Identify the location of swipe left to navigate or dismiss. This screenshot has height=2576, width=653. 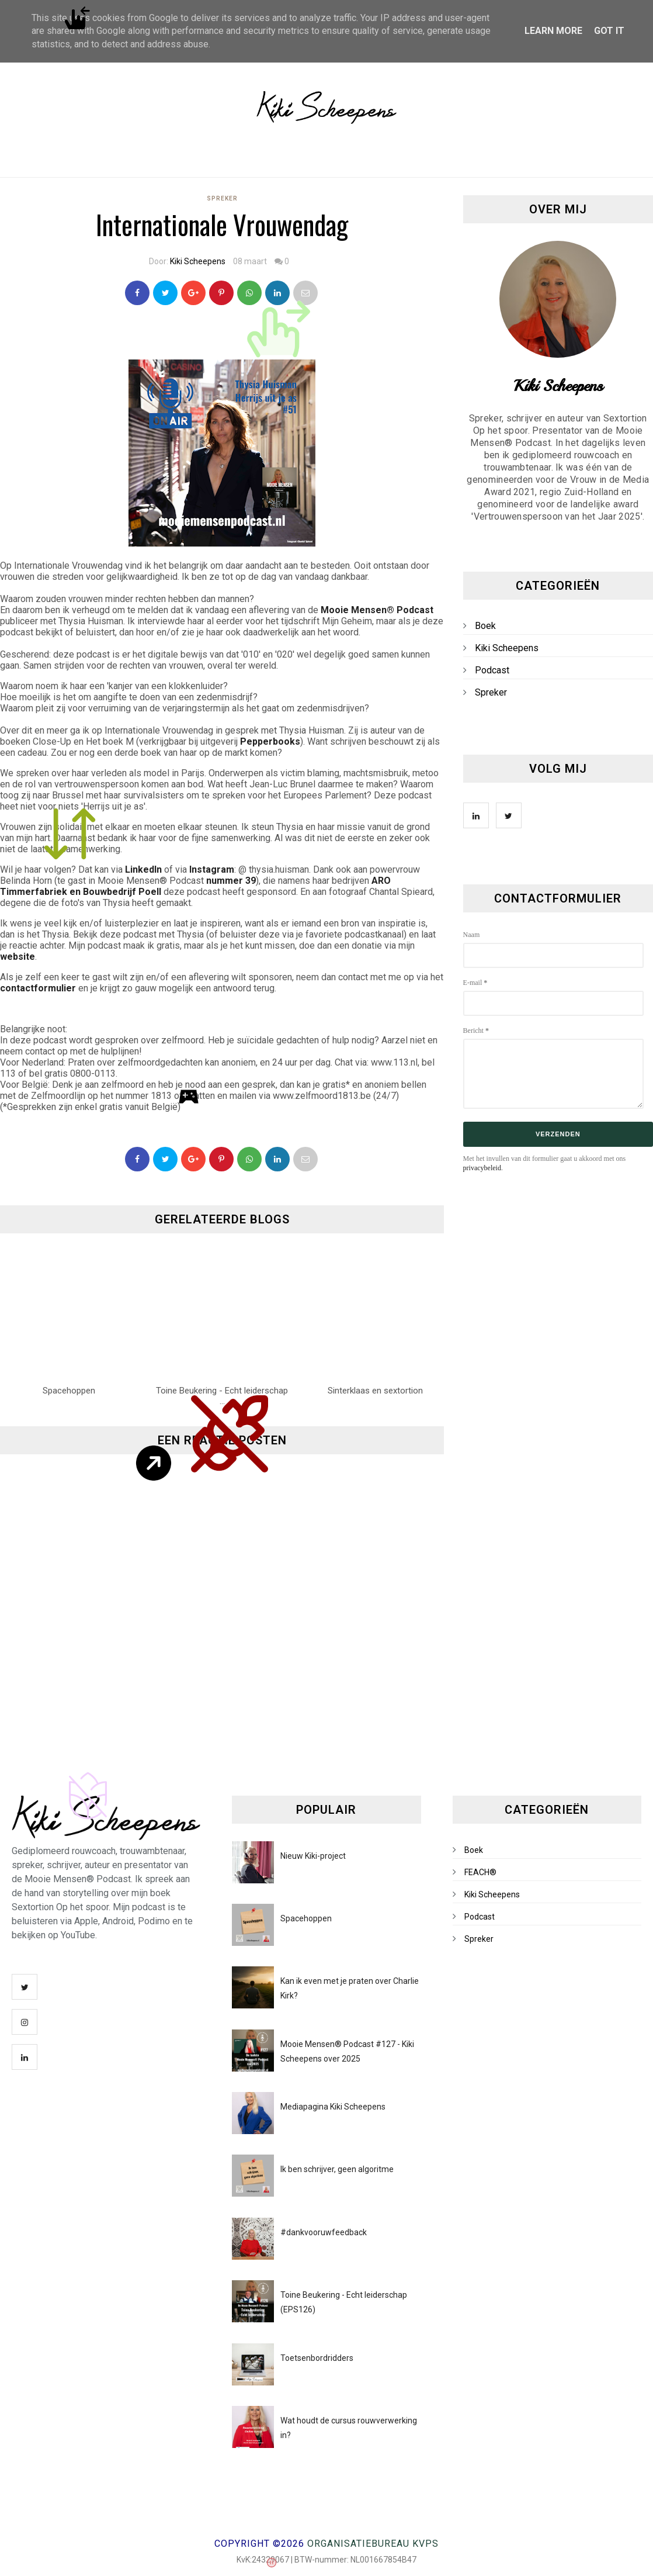
(76, 19).